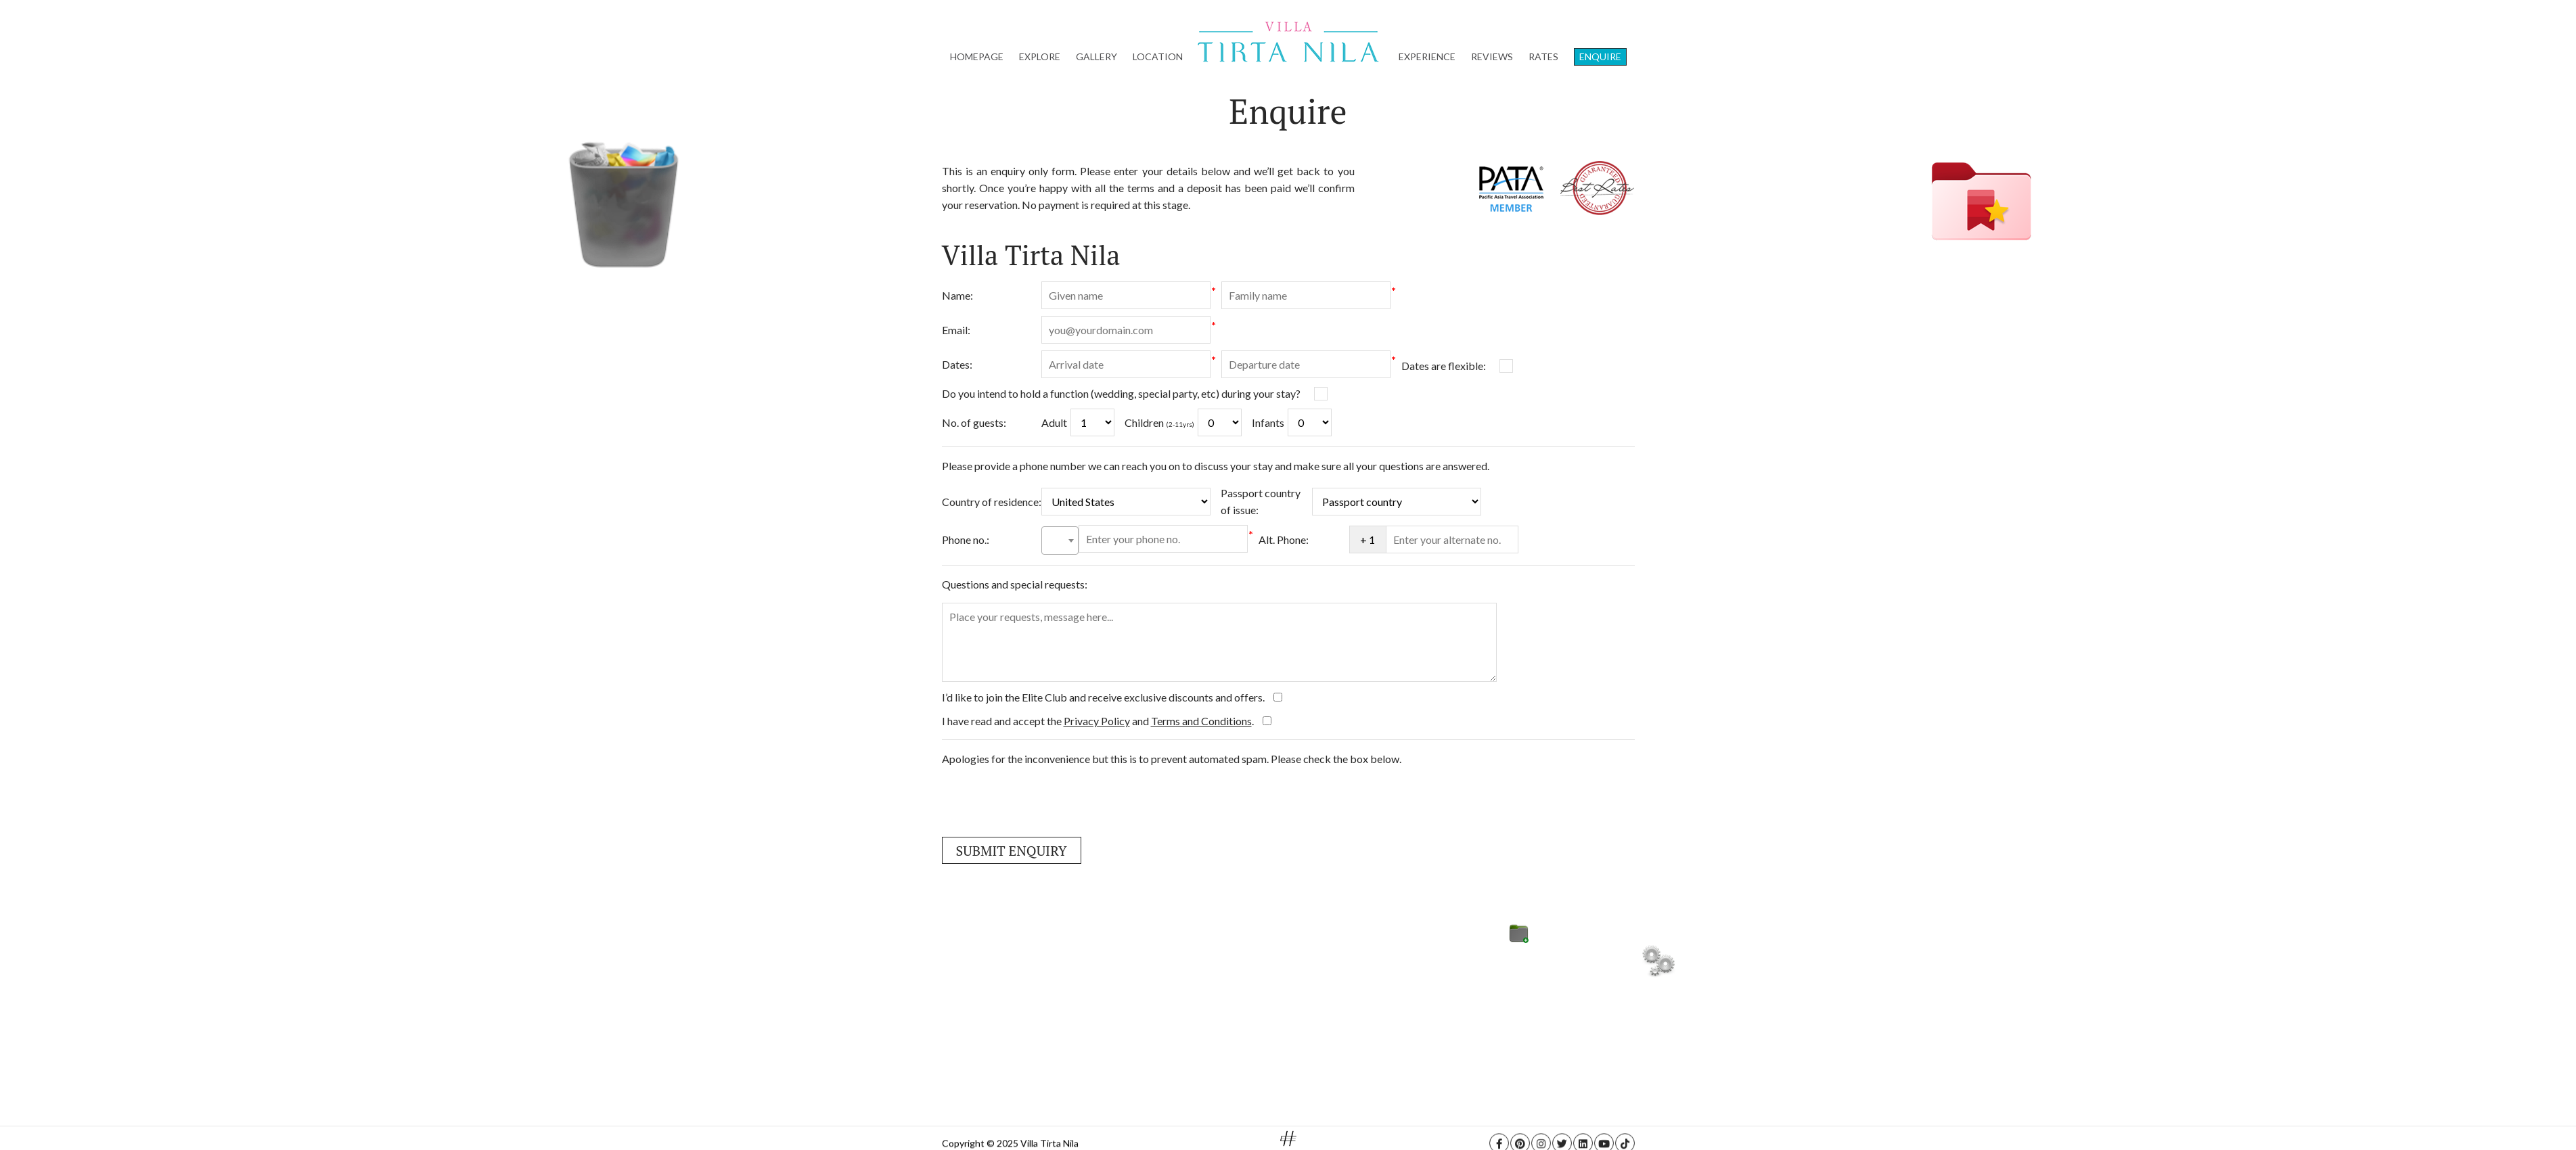 The height and width of the screenshot is (1150, 2576). What do you see at coordinates (1518, 933) in the screenshot?
I see `create a new folder` at bounding box center [1518, 933].